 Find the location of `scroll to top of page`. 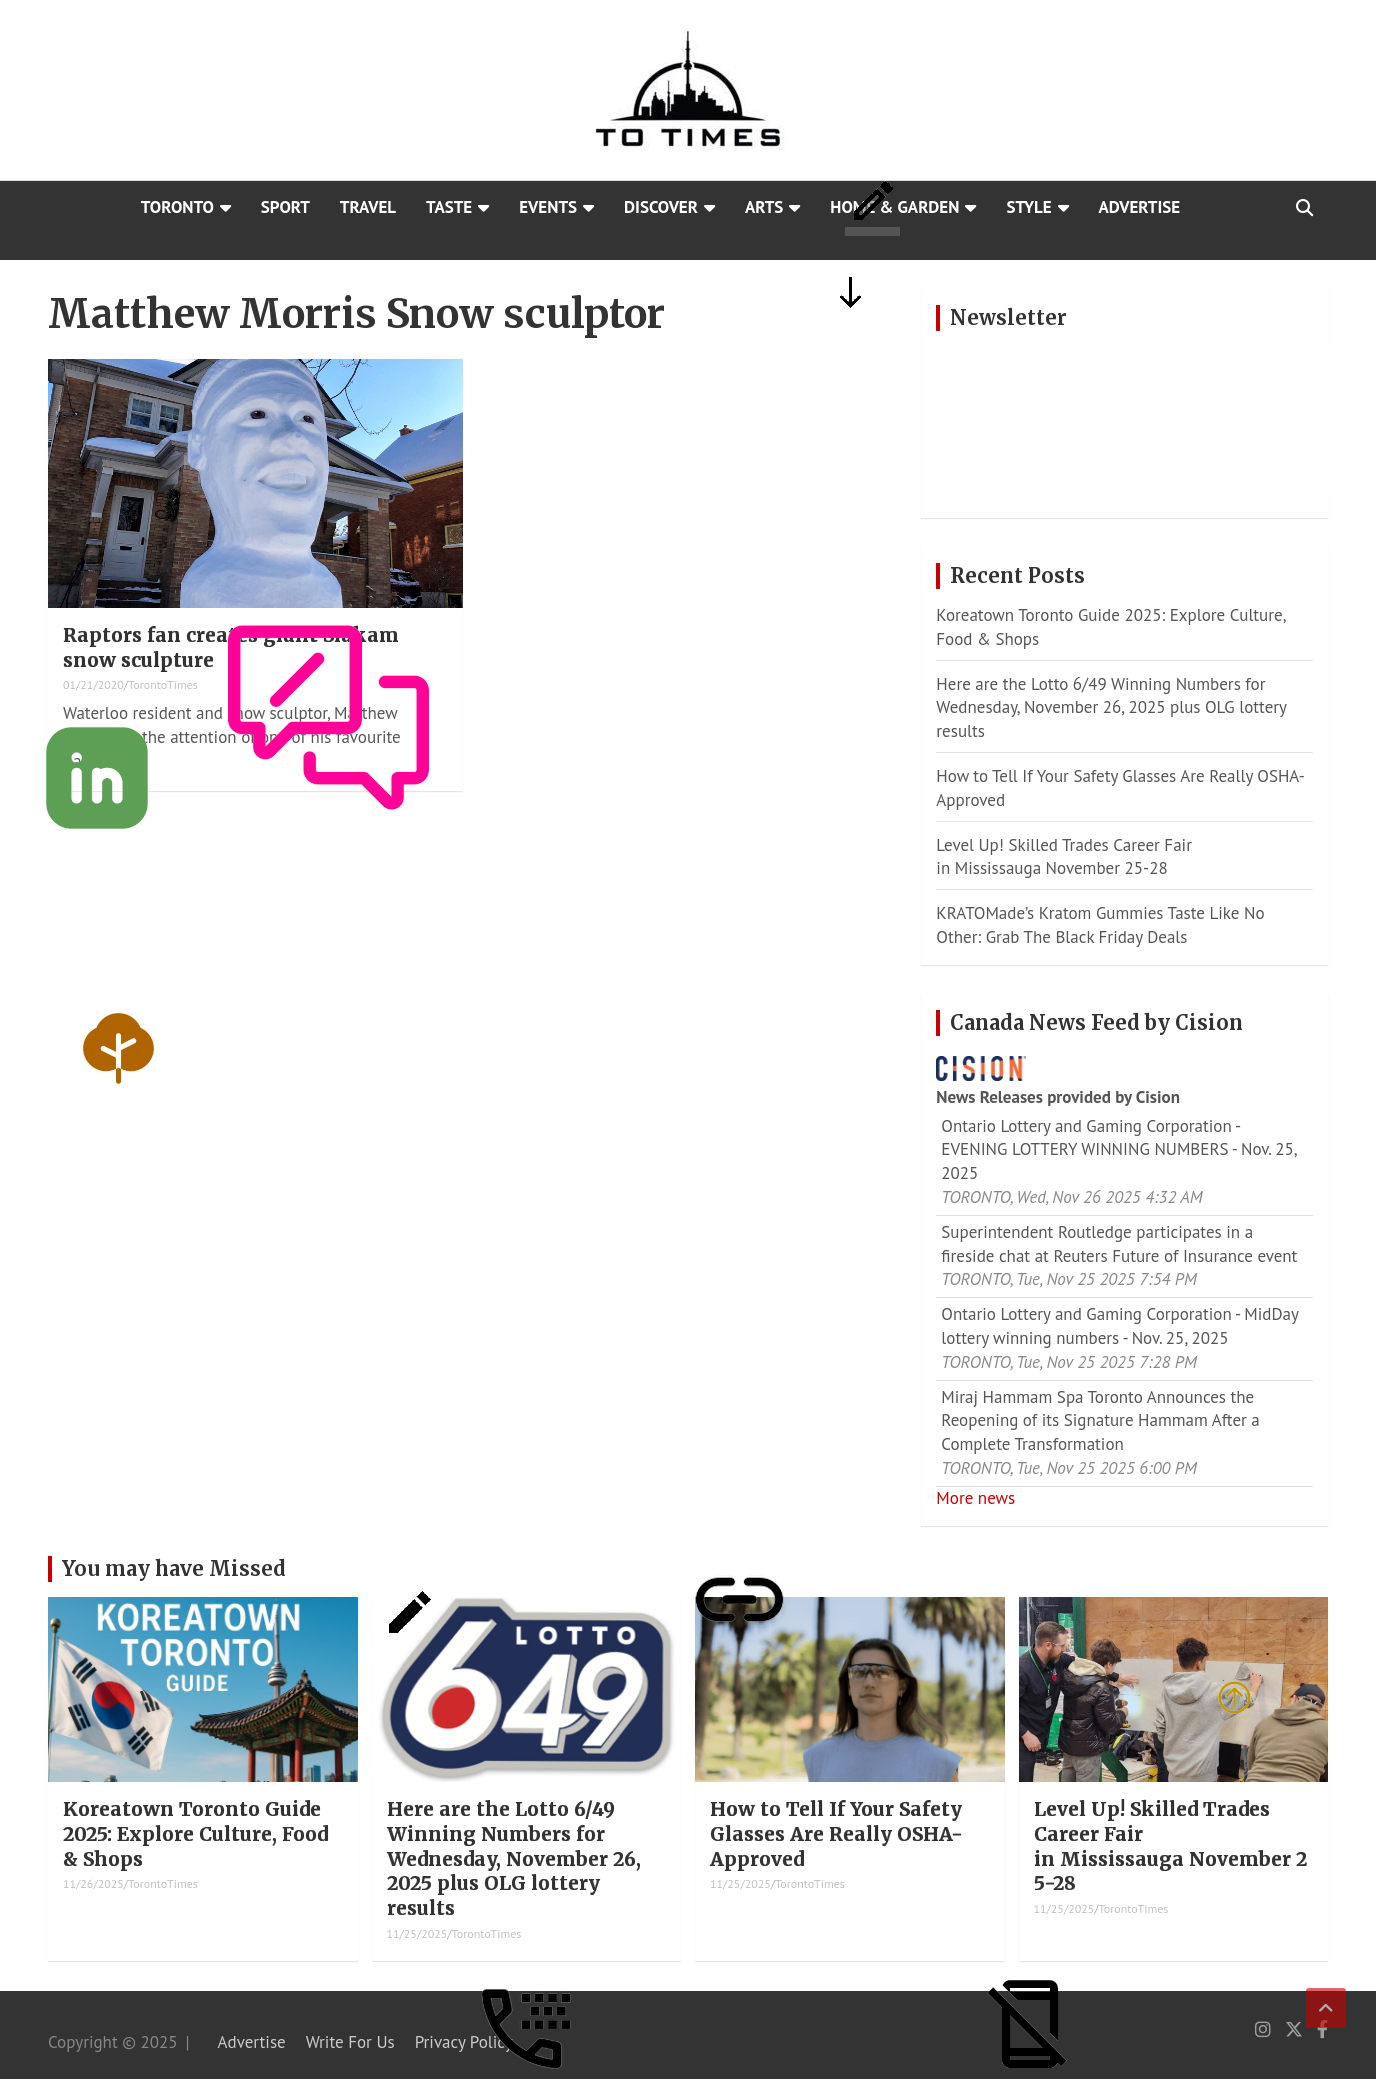

scroll to top of page is located at coordinates (1234, 1697).